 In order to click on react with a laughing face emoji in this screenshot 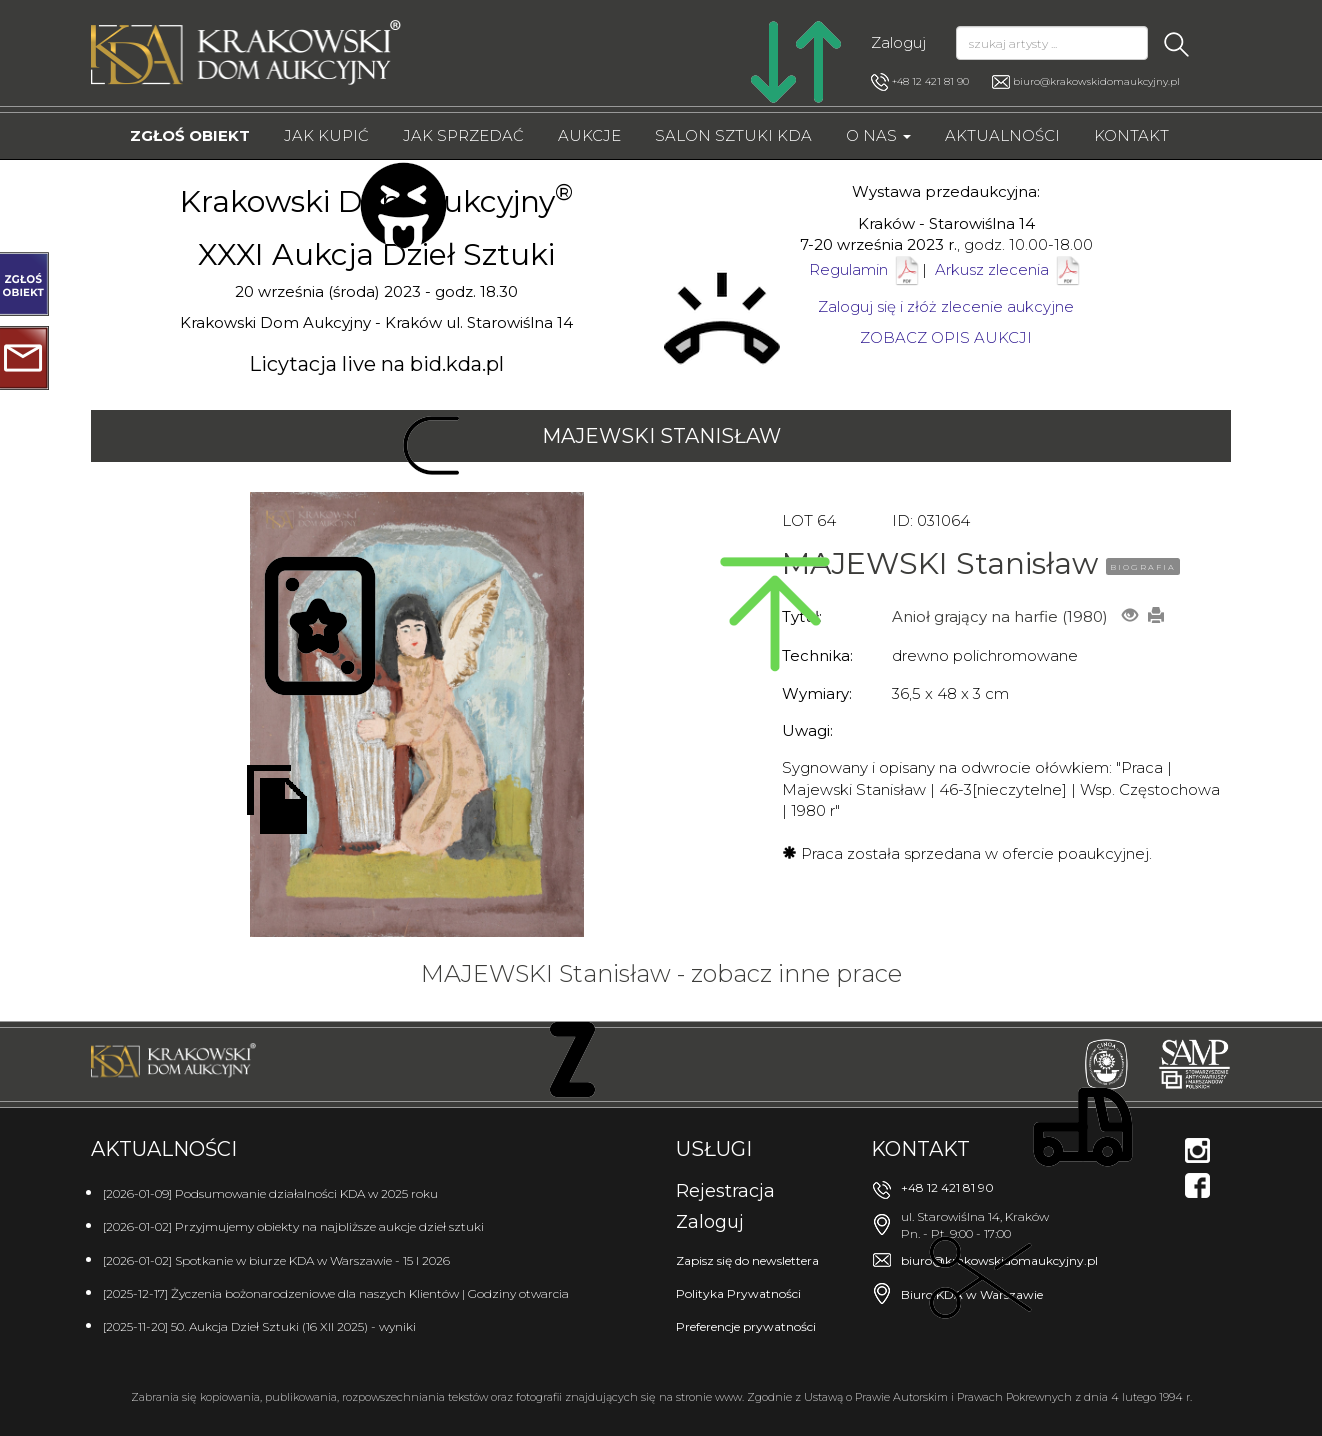, I will do `click(403, 205)`.